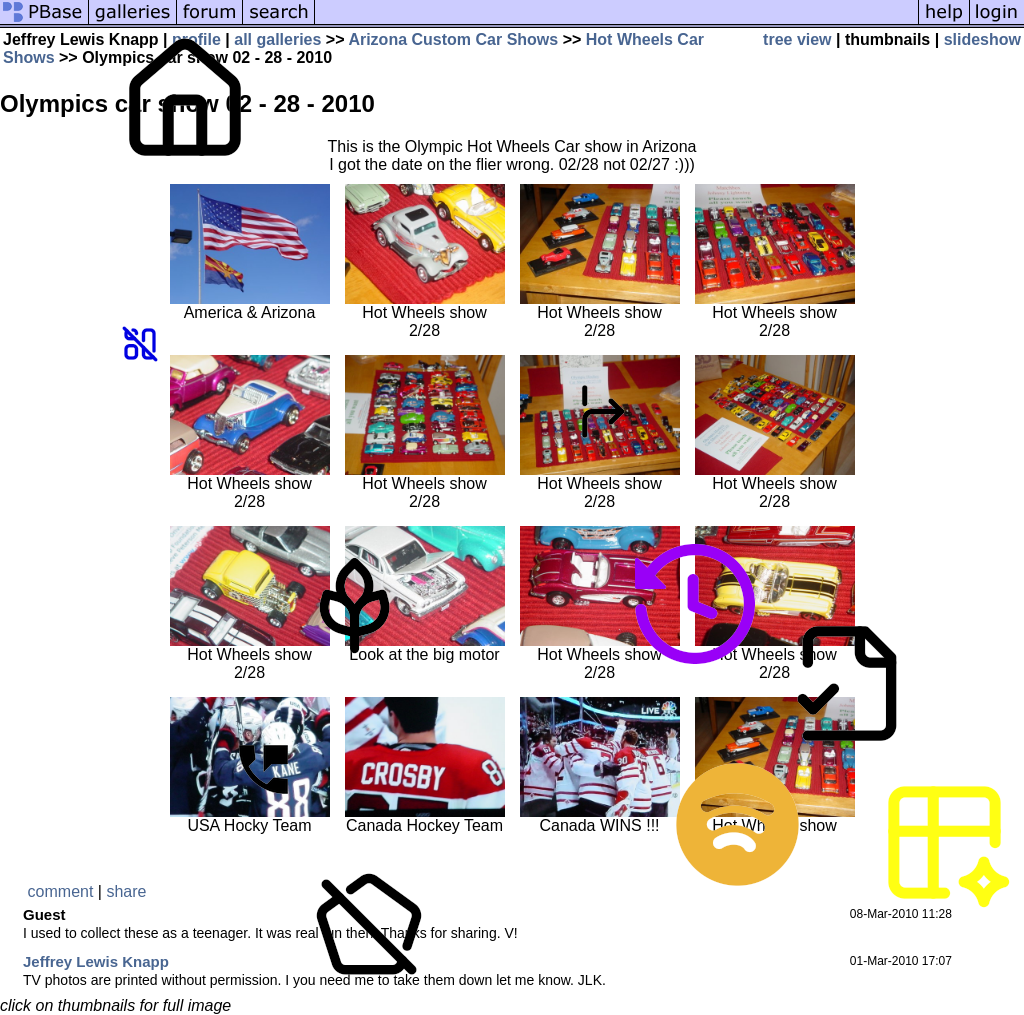 The height and width of the screenshot is (1015, 1024). What do you see at coordinates (185, 100) in the screenshot?
I see `navigate to home screen` at bounding box center [185, 100].